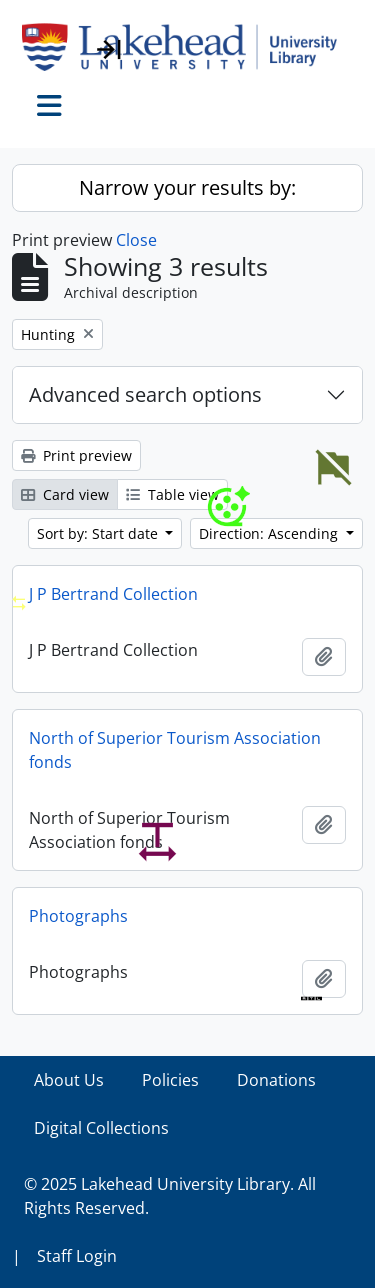 The width and height of the screenshot is (375, 1288). I want to click on collapse panel to the right, so click(109, 49).